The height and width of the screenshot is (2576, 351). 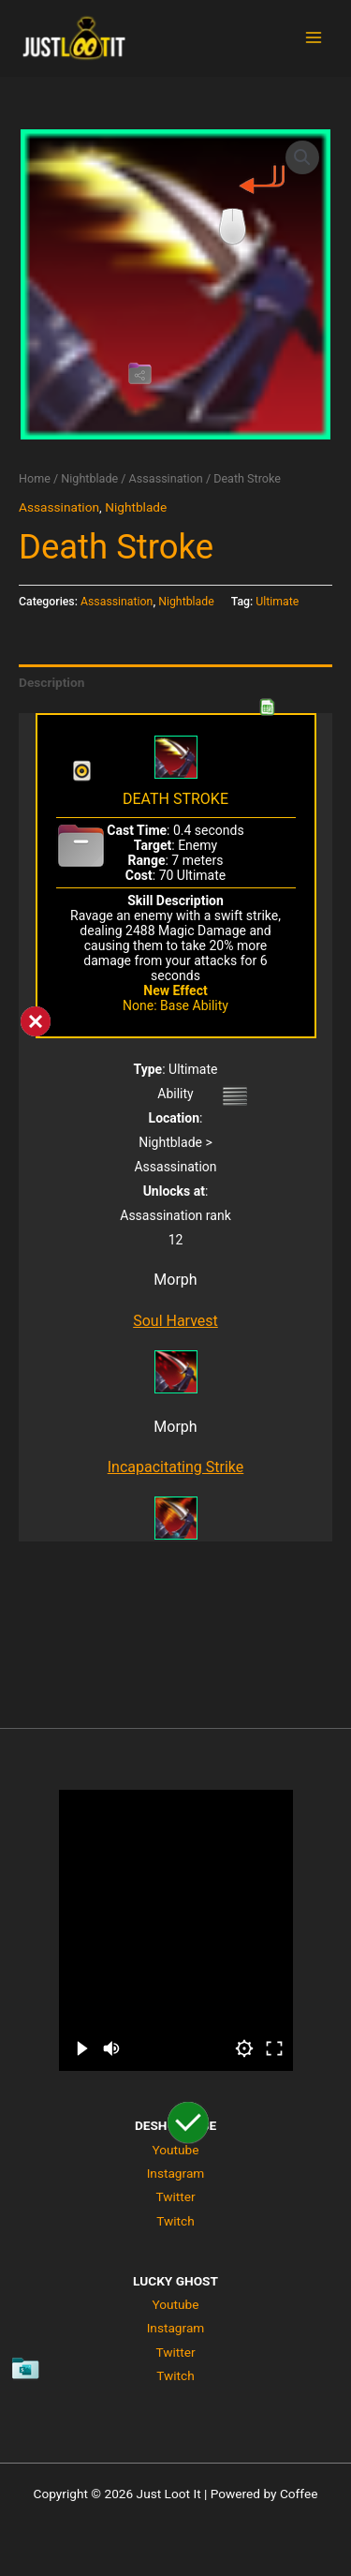 What do you see at coordinates (261, 176) in the screenshot?
I see `reply to all recipients in an email thread` at bounding box center [261, 176].